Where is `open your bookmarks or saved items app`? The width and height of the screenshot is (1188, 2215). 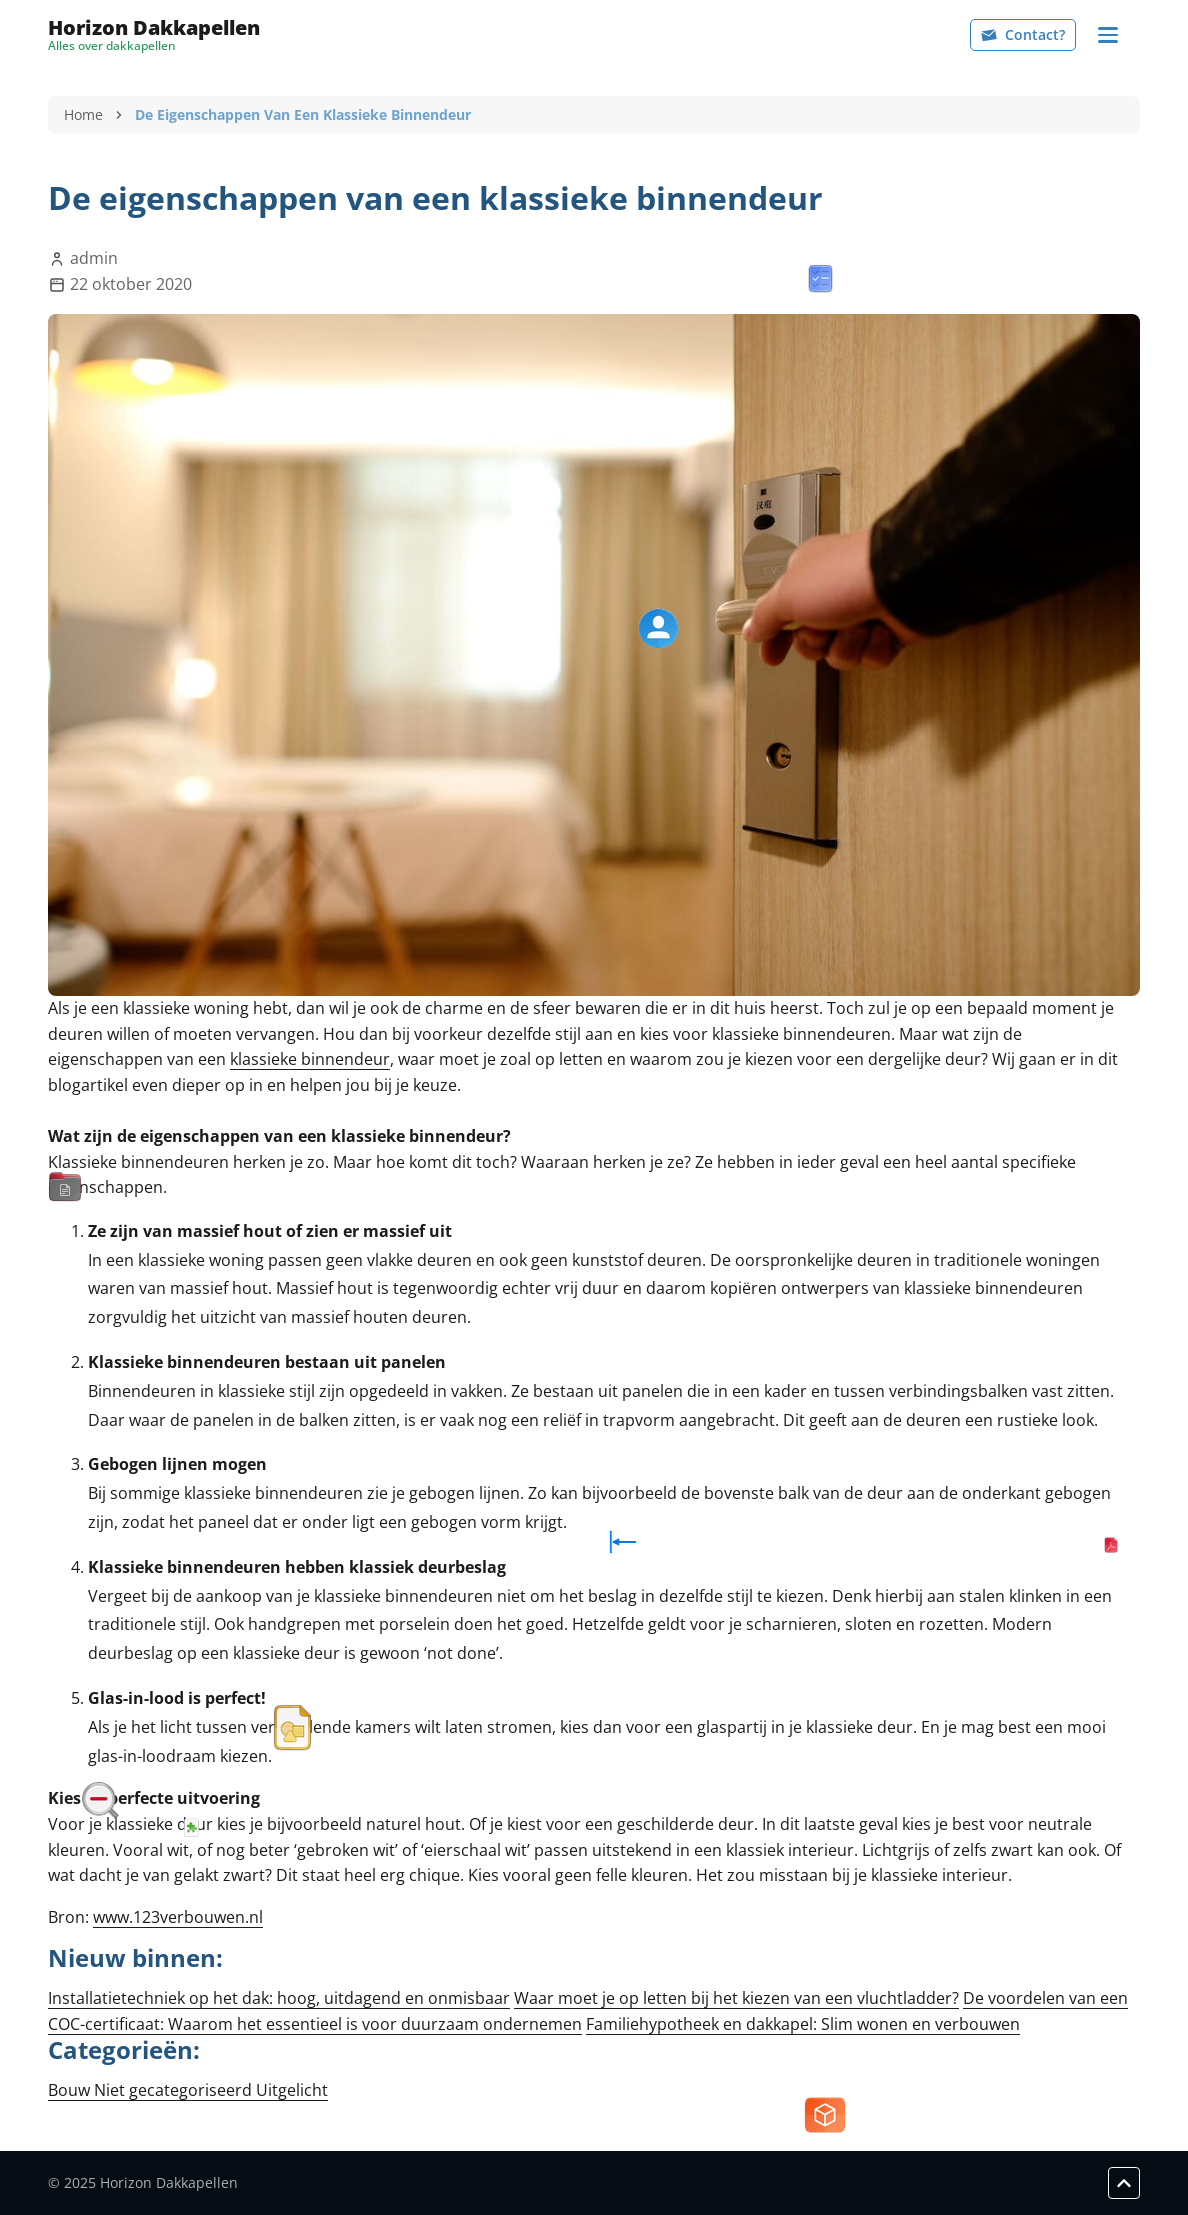 open your bookmarks or saved items app is located at coordinates (820, 278).